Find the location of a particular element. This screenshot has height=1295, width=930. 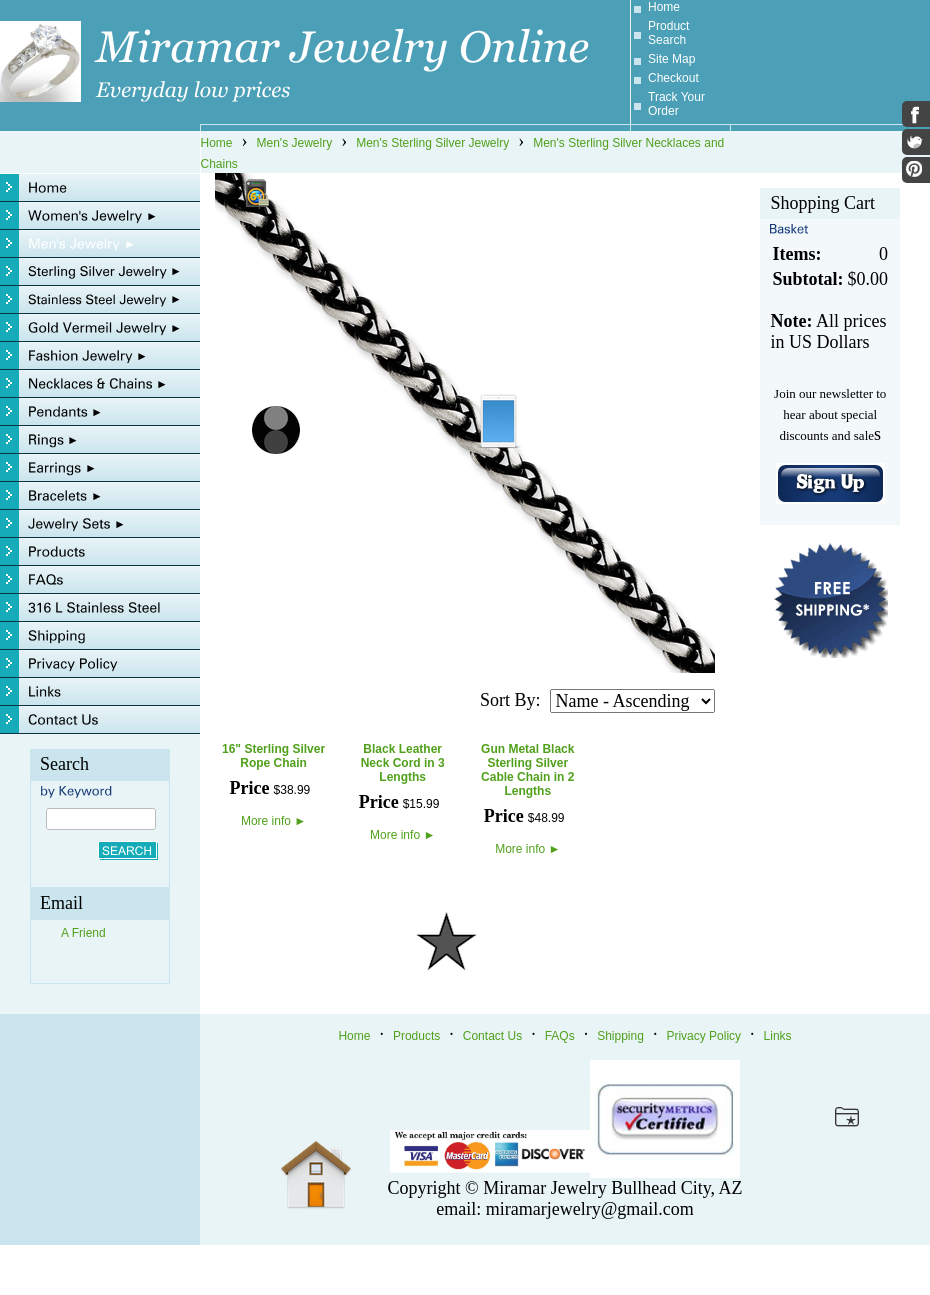

iPad mini 2 device detected is located at coordinates (498, 416).